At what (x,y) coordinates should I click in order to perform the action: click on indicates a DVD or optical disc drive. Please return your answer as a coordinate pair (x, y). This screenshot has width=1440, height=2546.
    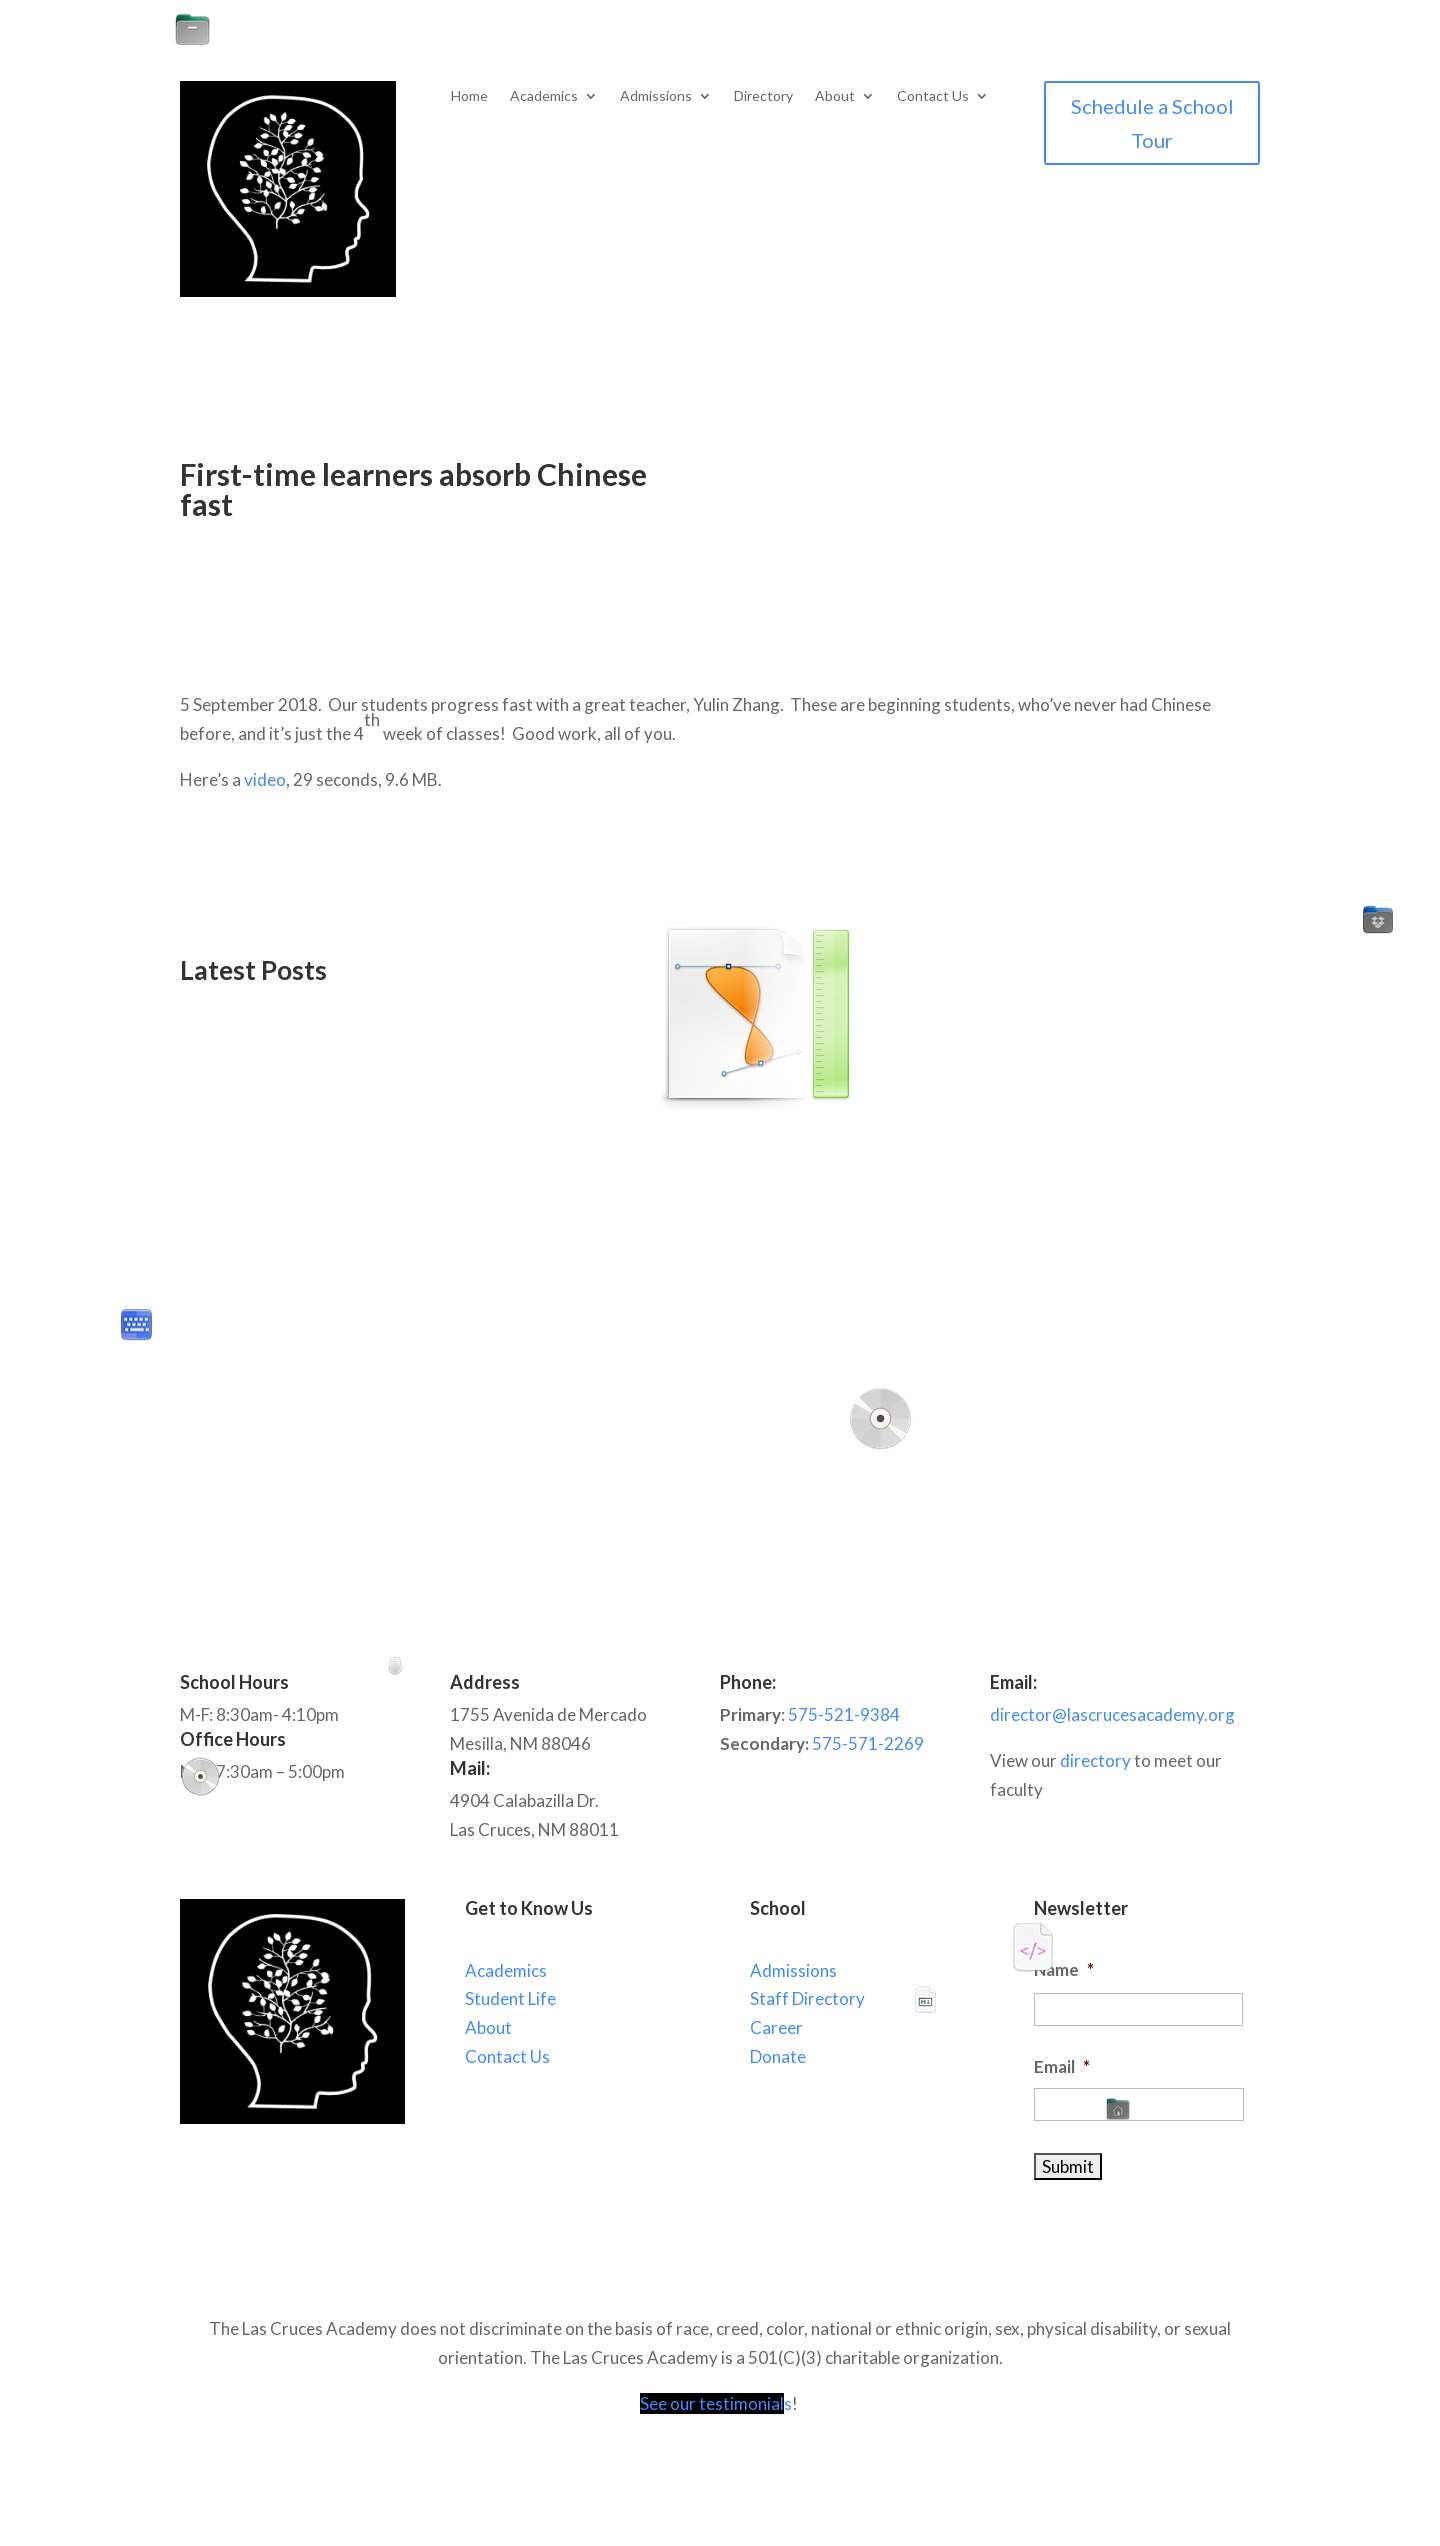
    Looking at the image, I should click on (880, 1418).